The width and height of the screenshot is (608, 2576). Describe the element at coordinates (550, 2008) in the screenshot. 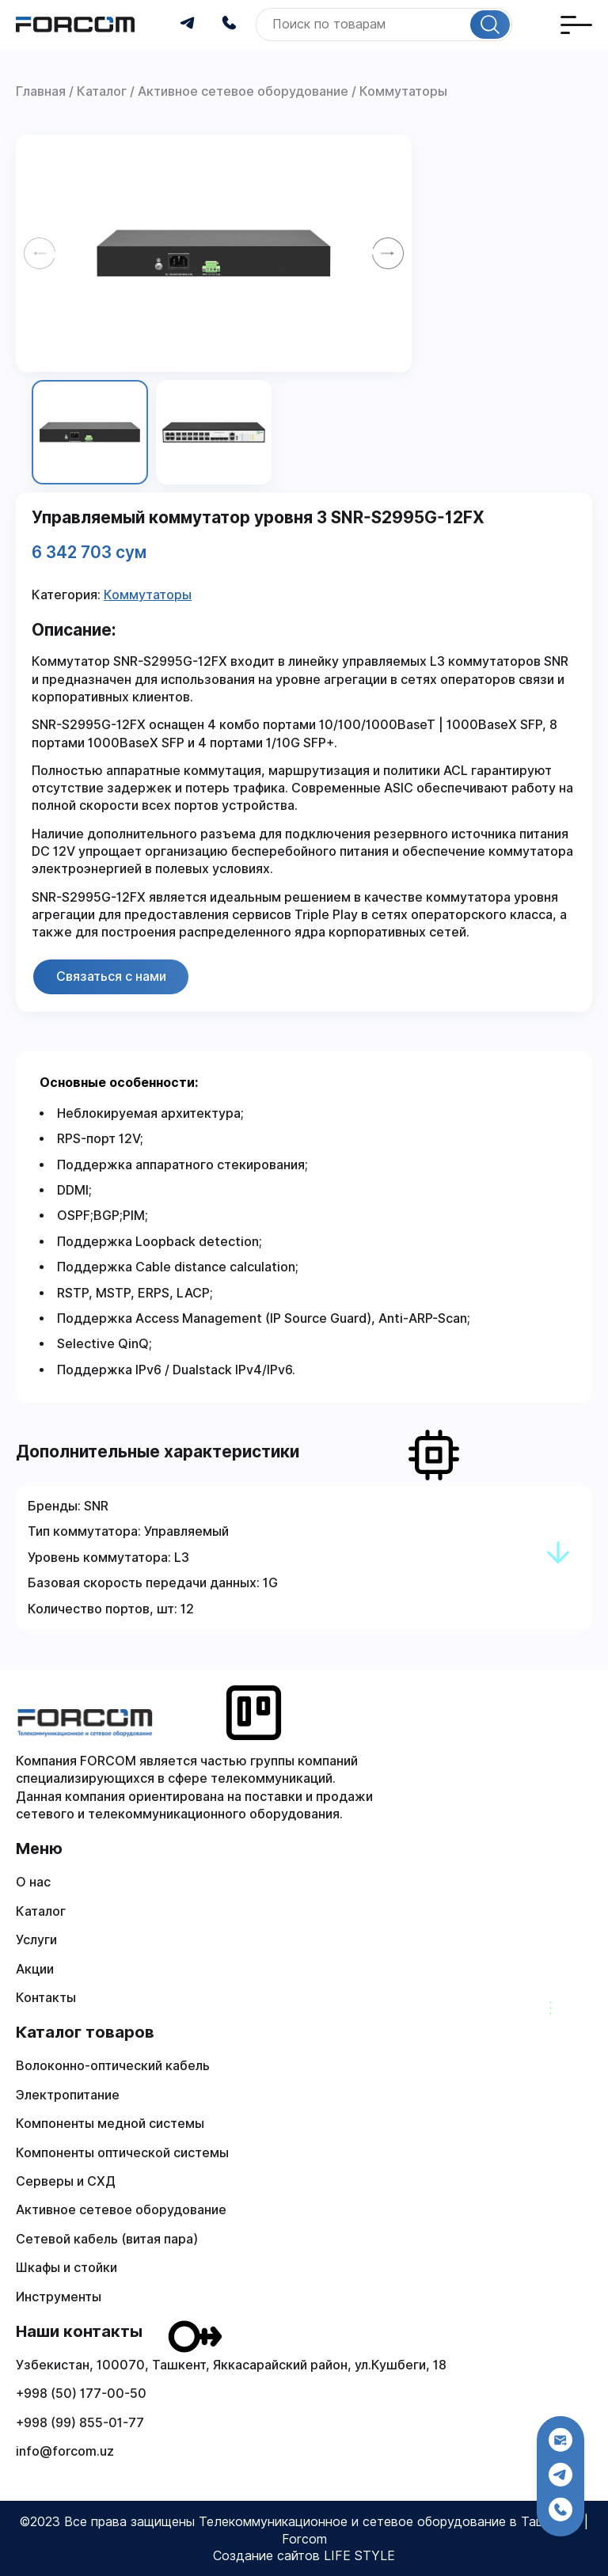

I see `open more options menu` at that location.